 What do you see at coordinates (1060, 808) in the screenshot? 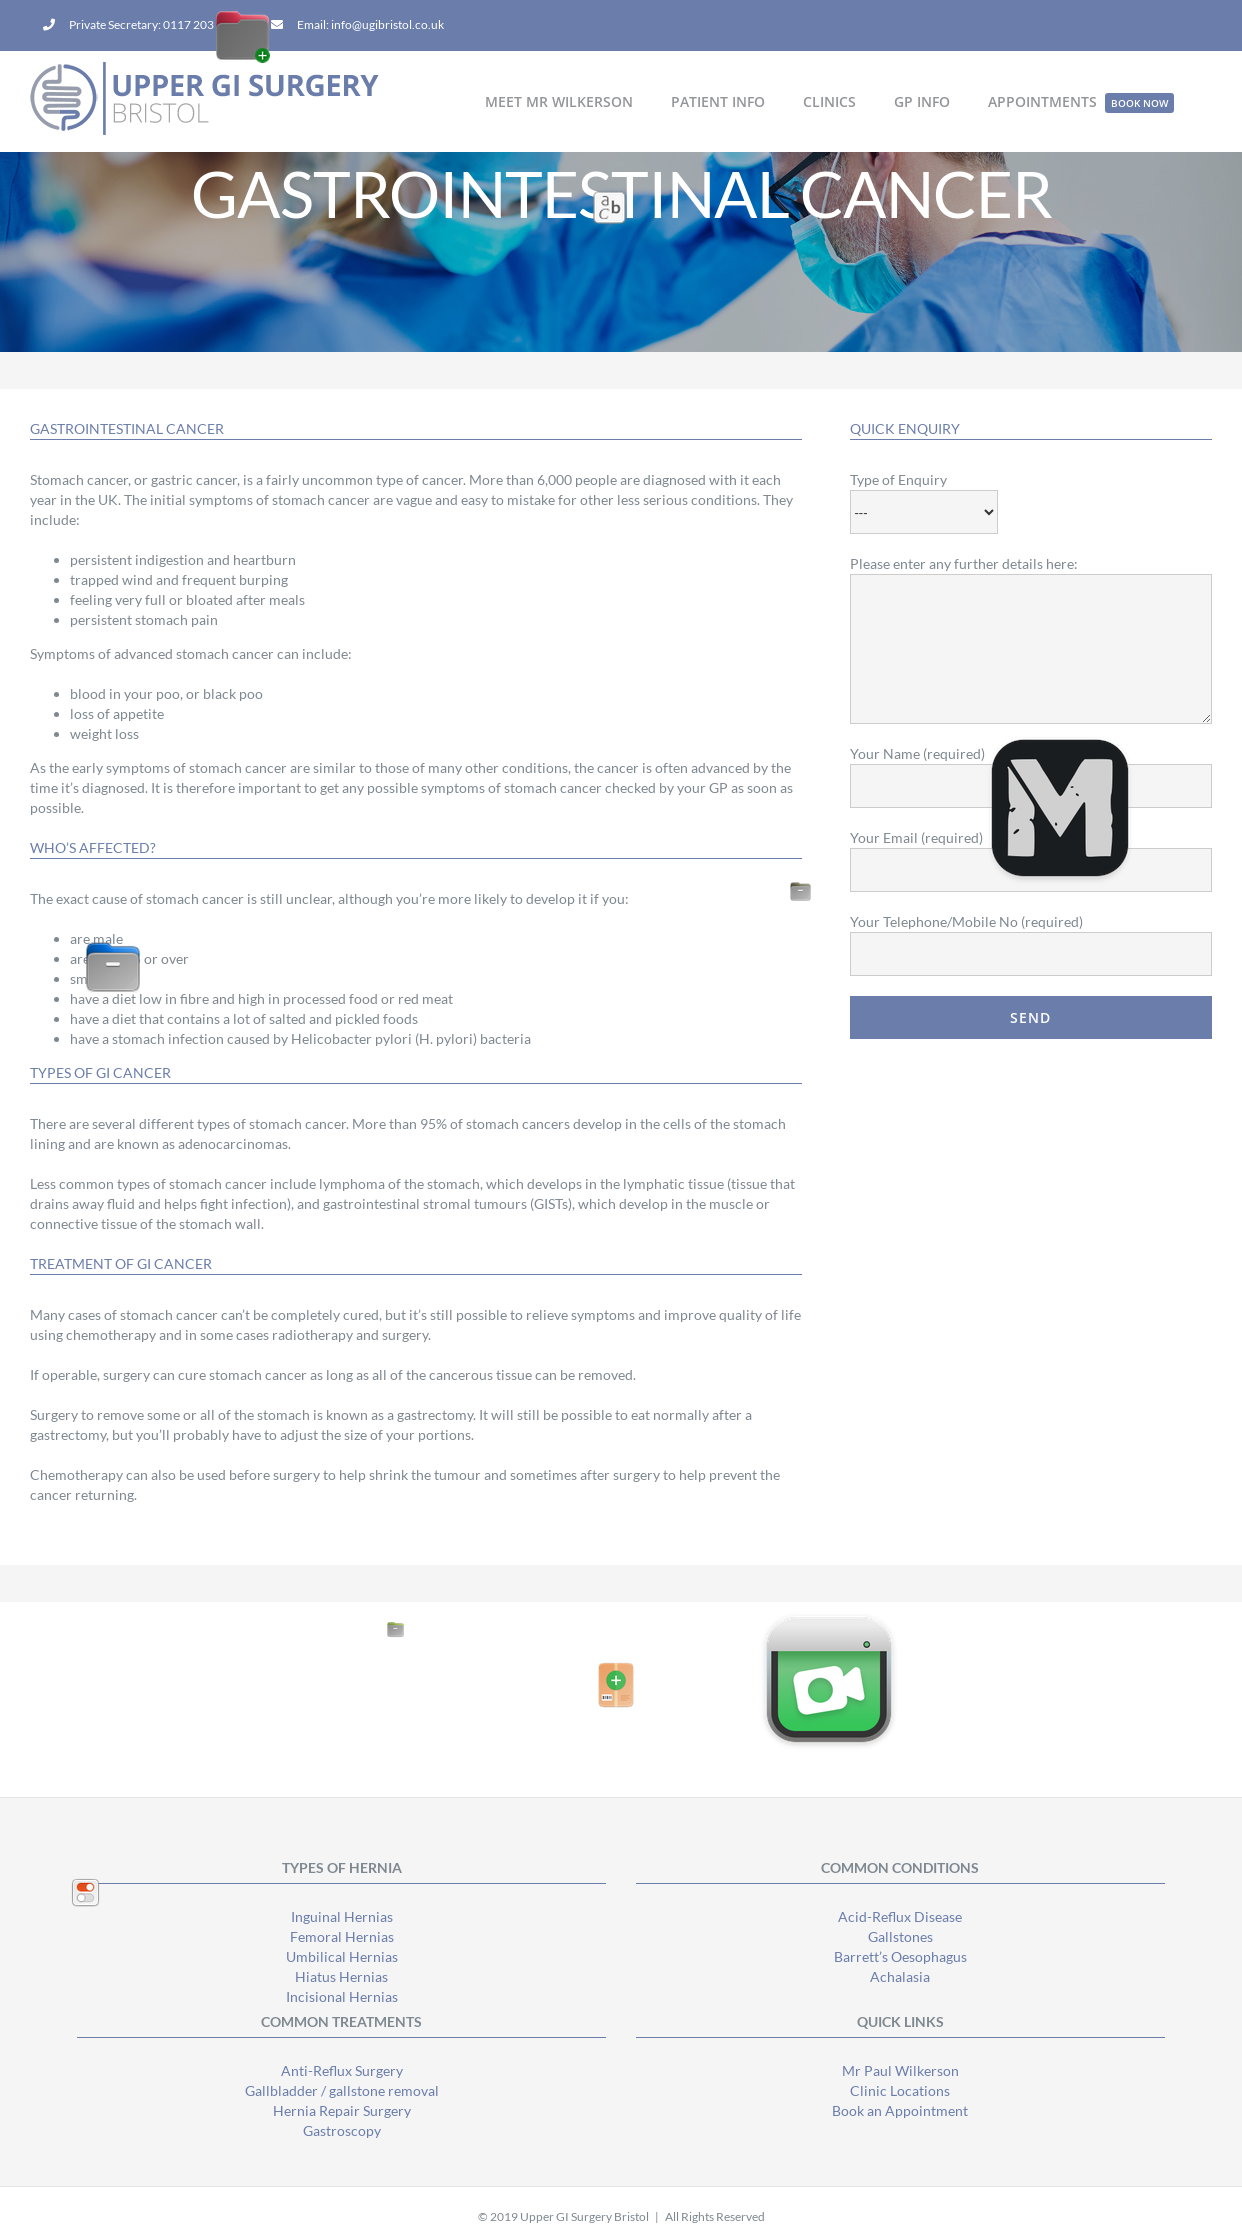
I see `launch metro exodus game` at bounding box center [1060, 808].